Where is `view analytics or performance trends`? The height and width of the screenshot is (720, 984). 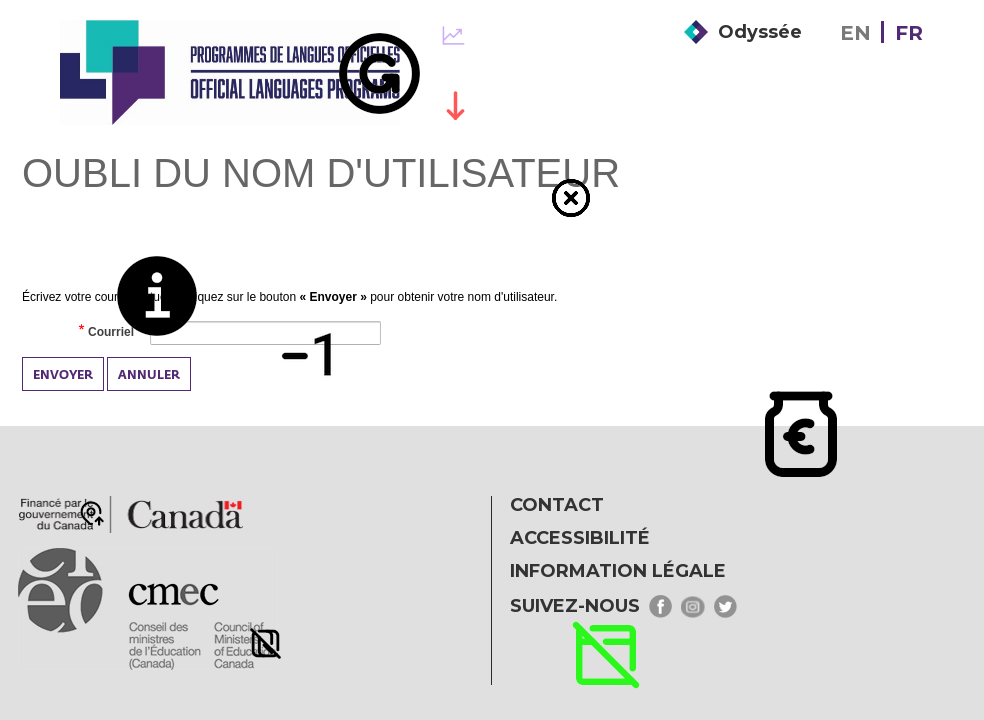 view analytics or performance trends is located at coordinates (453, 35).